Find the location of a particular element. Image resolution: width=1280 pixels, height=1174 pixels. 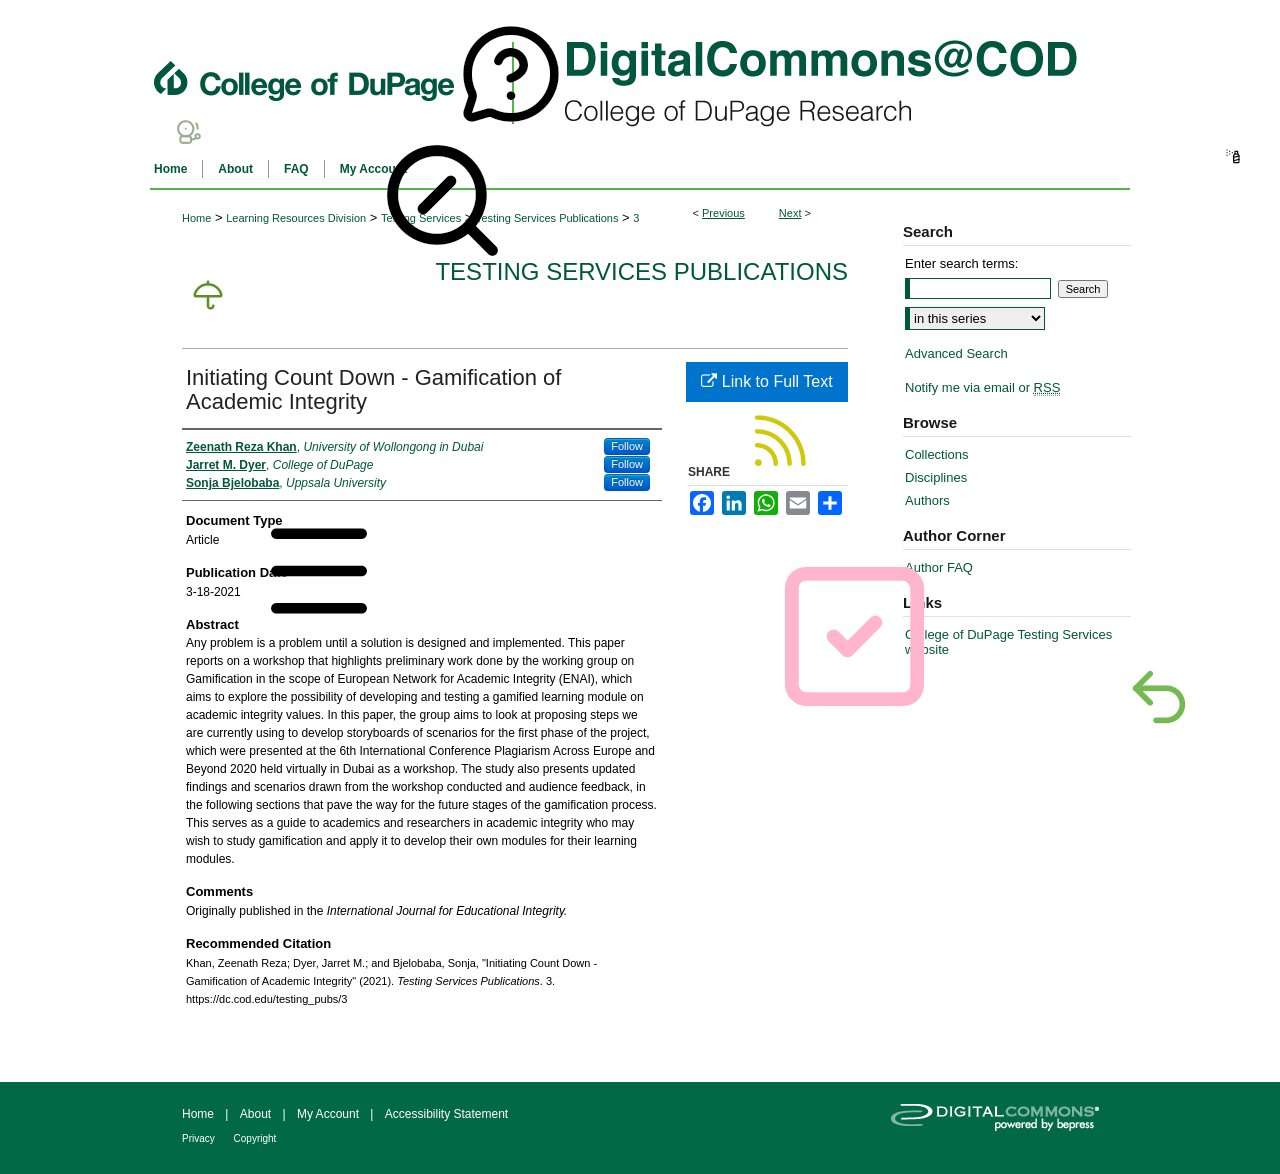

open navigation menu is located at coordinates (319, 571).